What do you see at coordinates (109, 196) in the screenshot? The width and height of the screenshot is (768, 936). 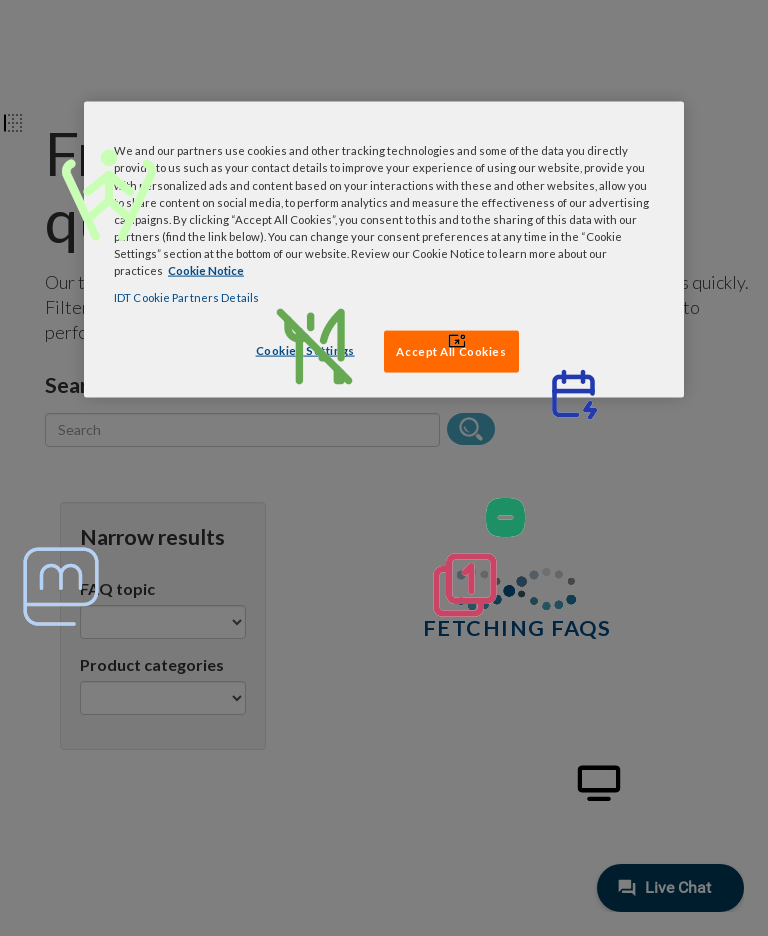 I see `access ski jumping sports content` at bounding box center [109, 196].